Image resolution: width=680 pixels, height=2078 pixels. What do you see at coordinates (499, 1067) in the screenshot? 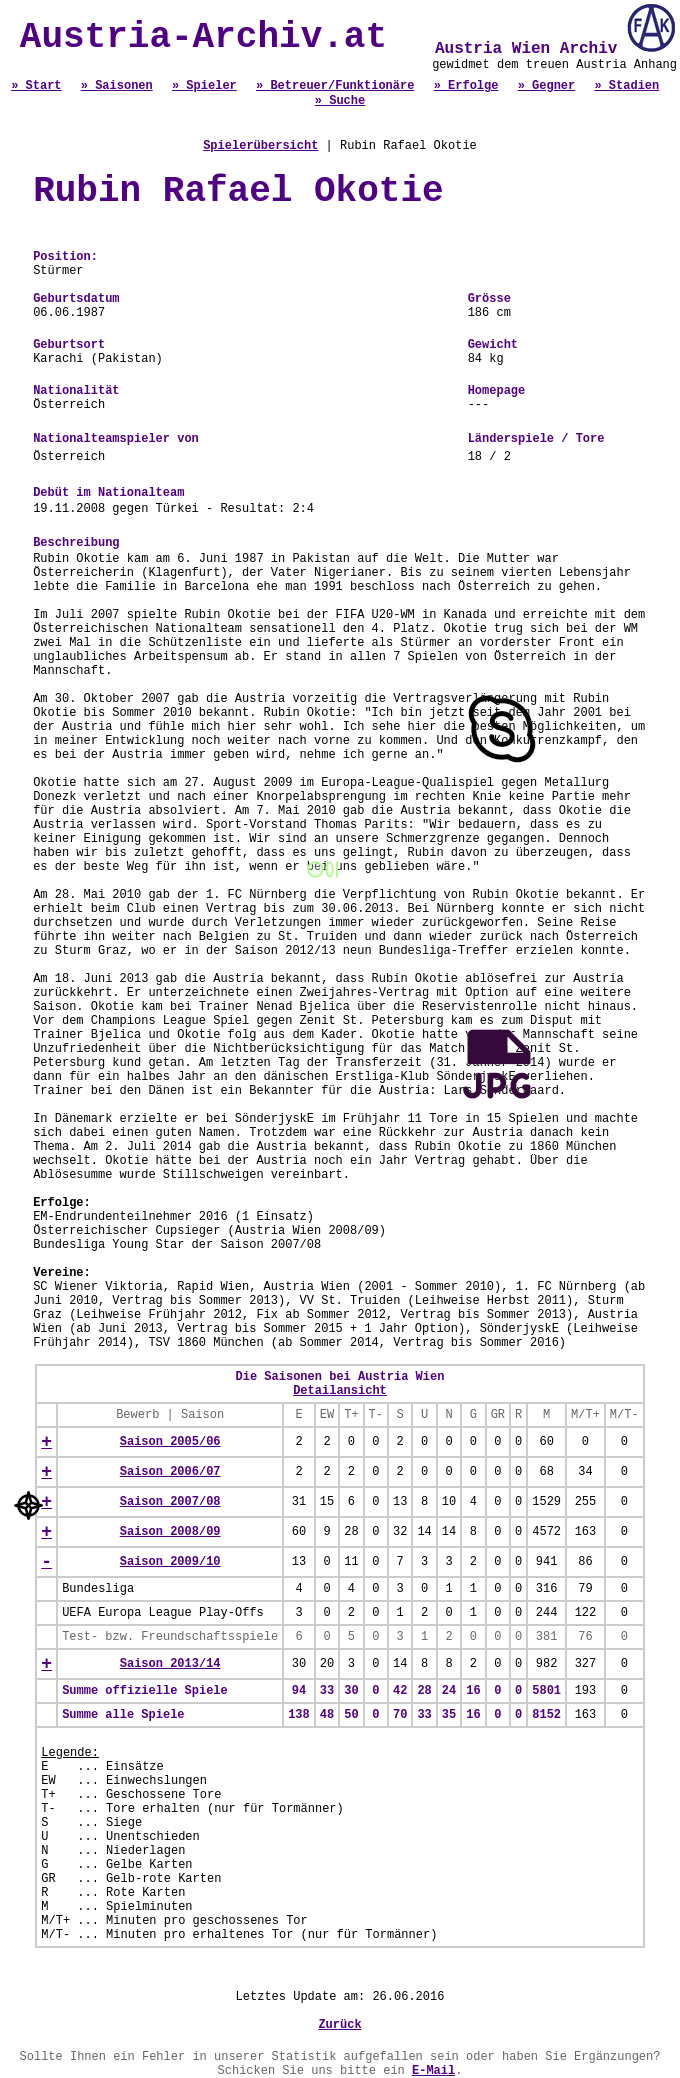
I see `view or open a JPG image file` at bounding box center [499, 1067].